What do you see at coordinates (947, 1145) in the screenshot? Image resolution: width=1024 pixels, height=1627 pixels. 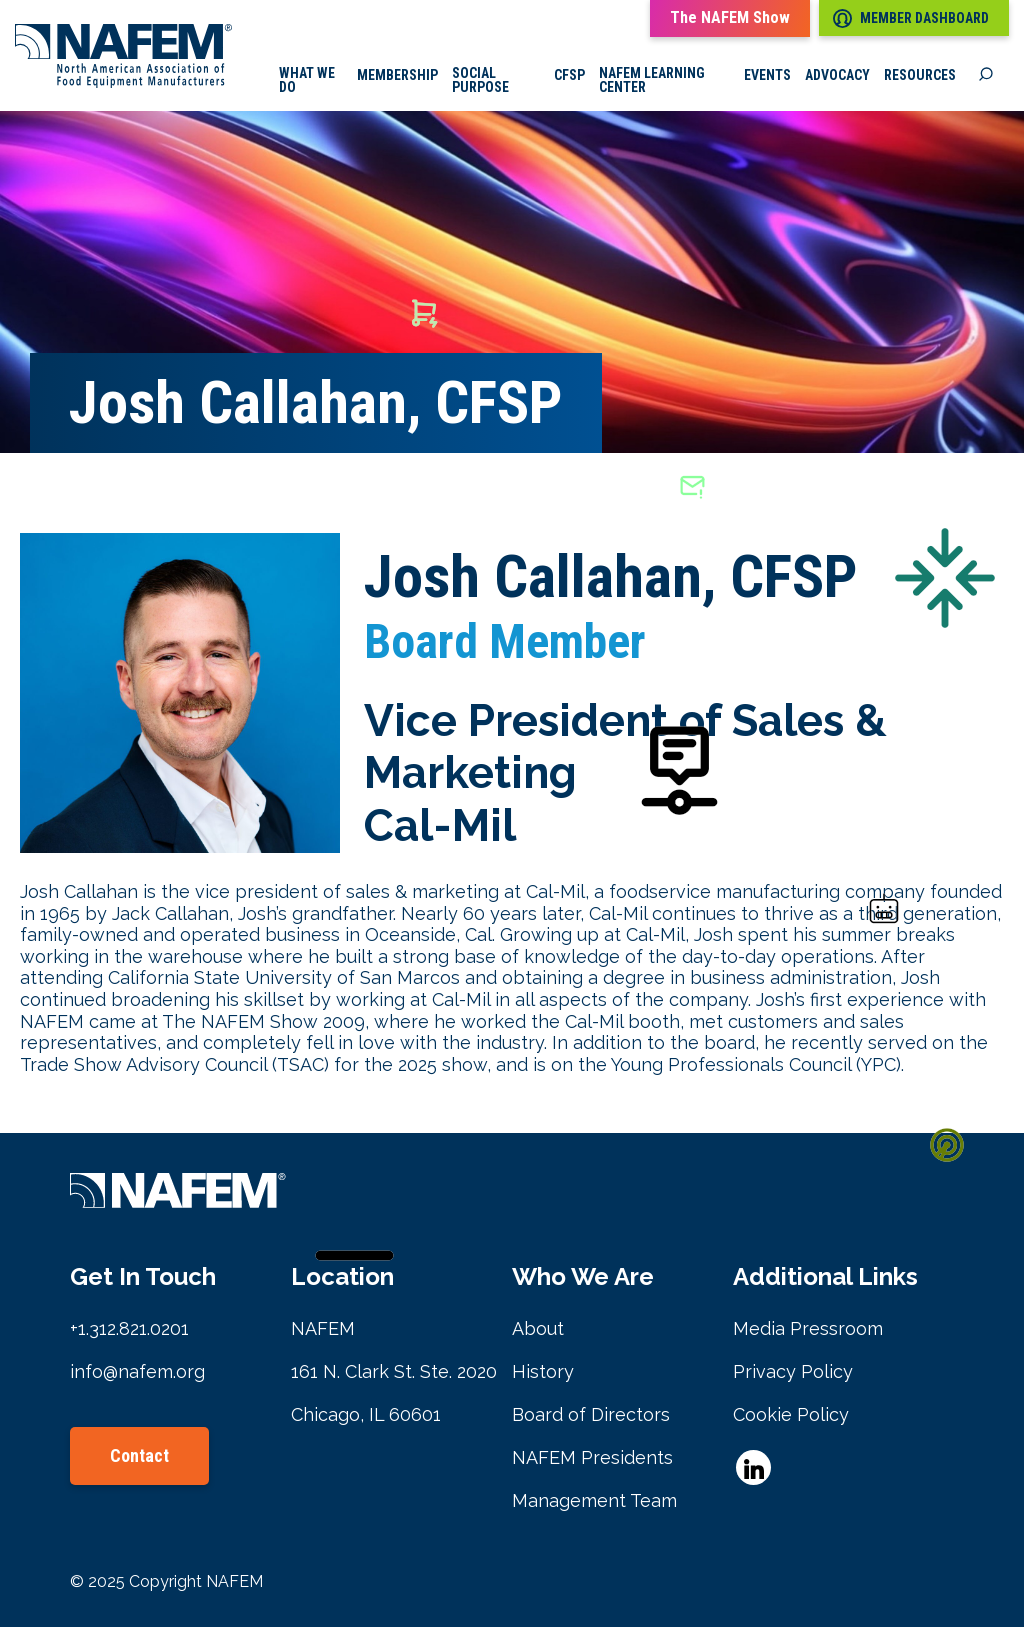 I see `open Flightradar24 app` at bounding box center [947, 1145].